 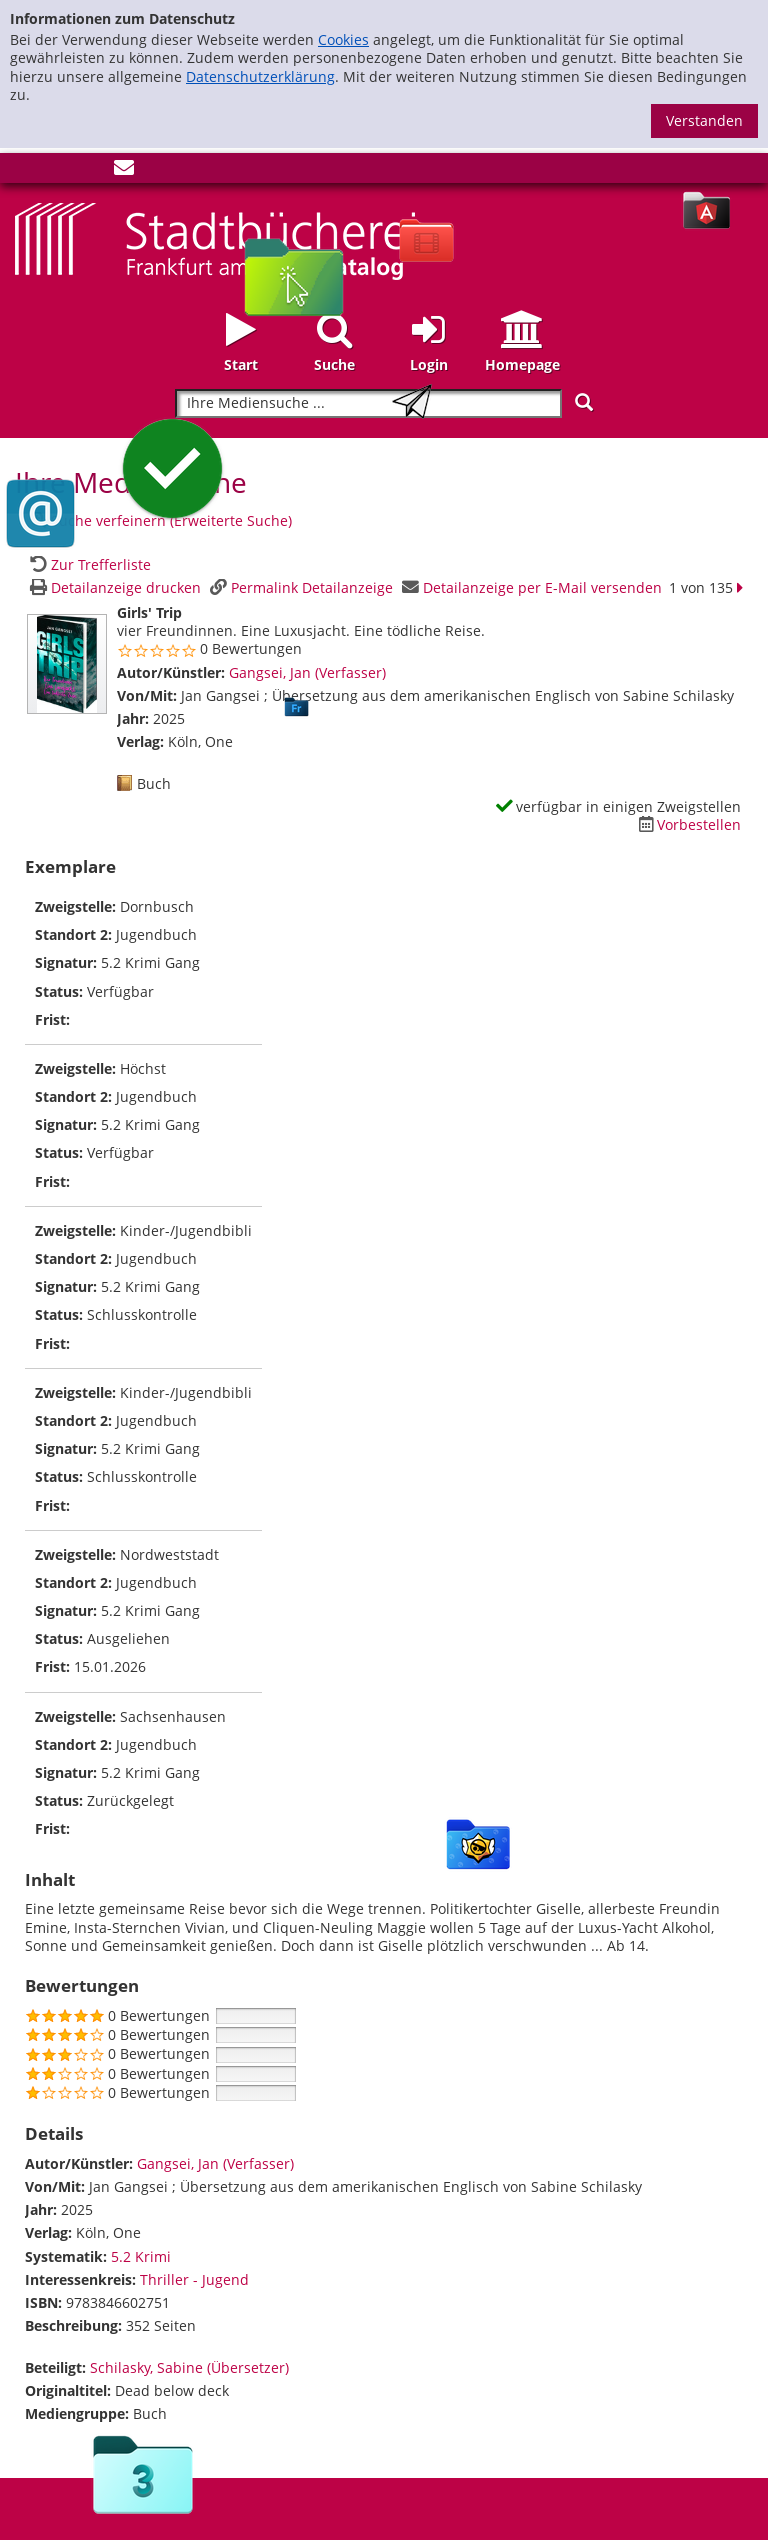 I want to click on view sent messages folder, so click(x=412, y=402).